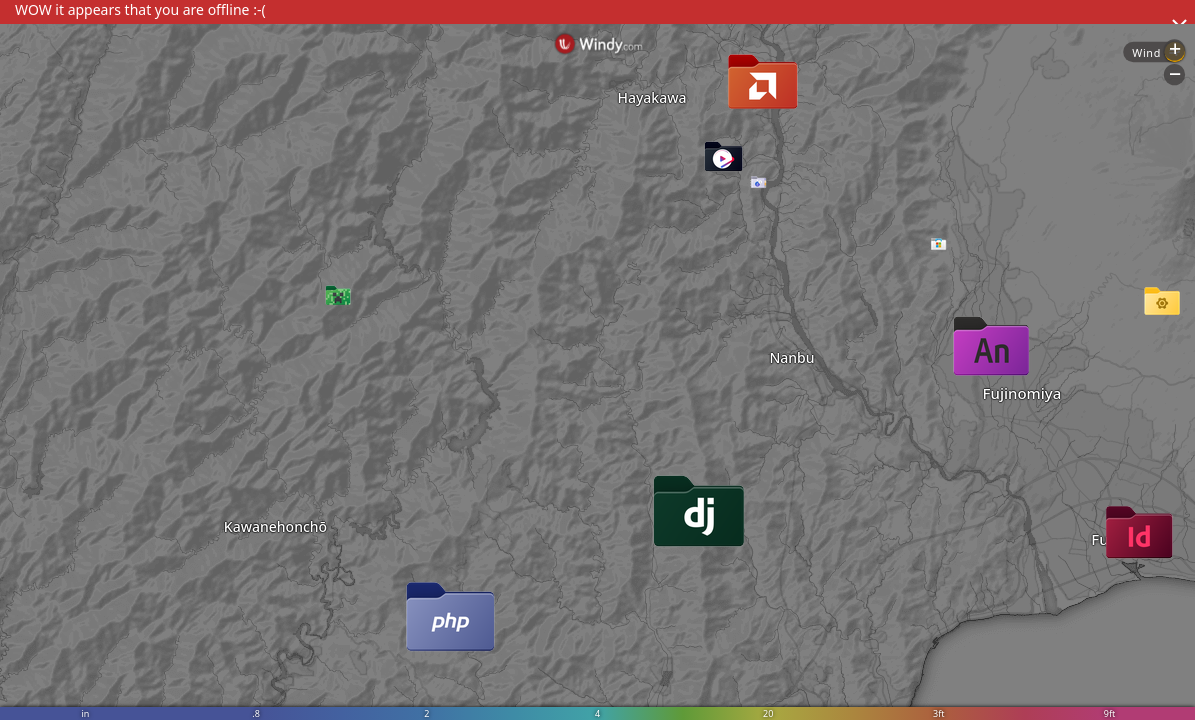 The image size is (1195, 720). Describe the element at coordinates (991, 348) in the screenshot. I see `open folder containing Adobe Animate project files` at that location.